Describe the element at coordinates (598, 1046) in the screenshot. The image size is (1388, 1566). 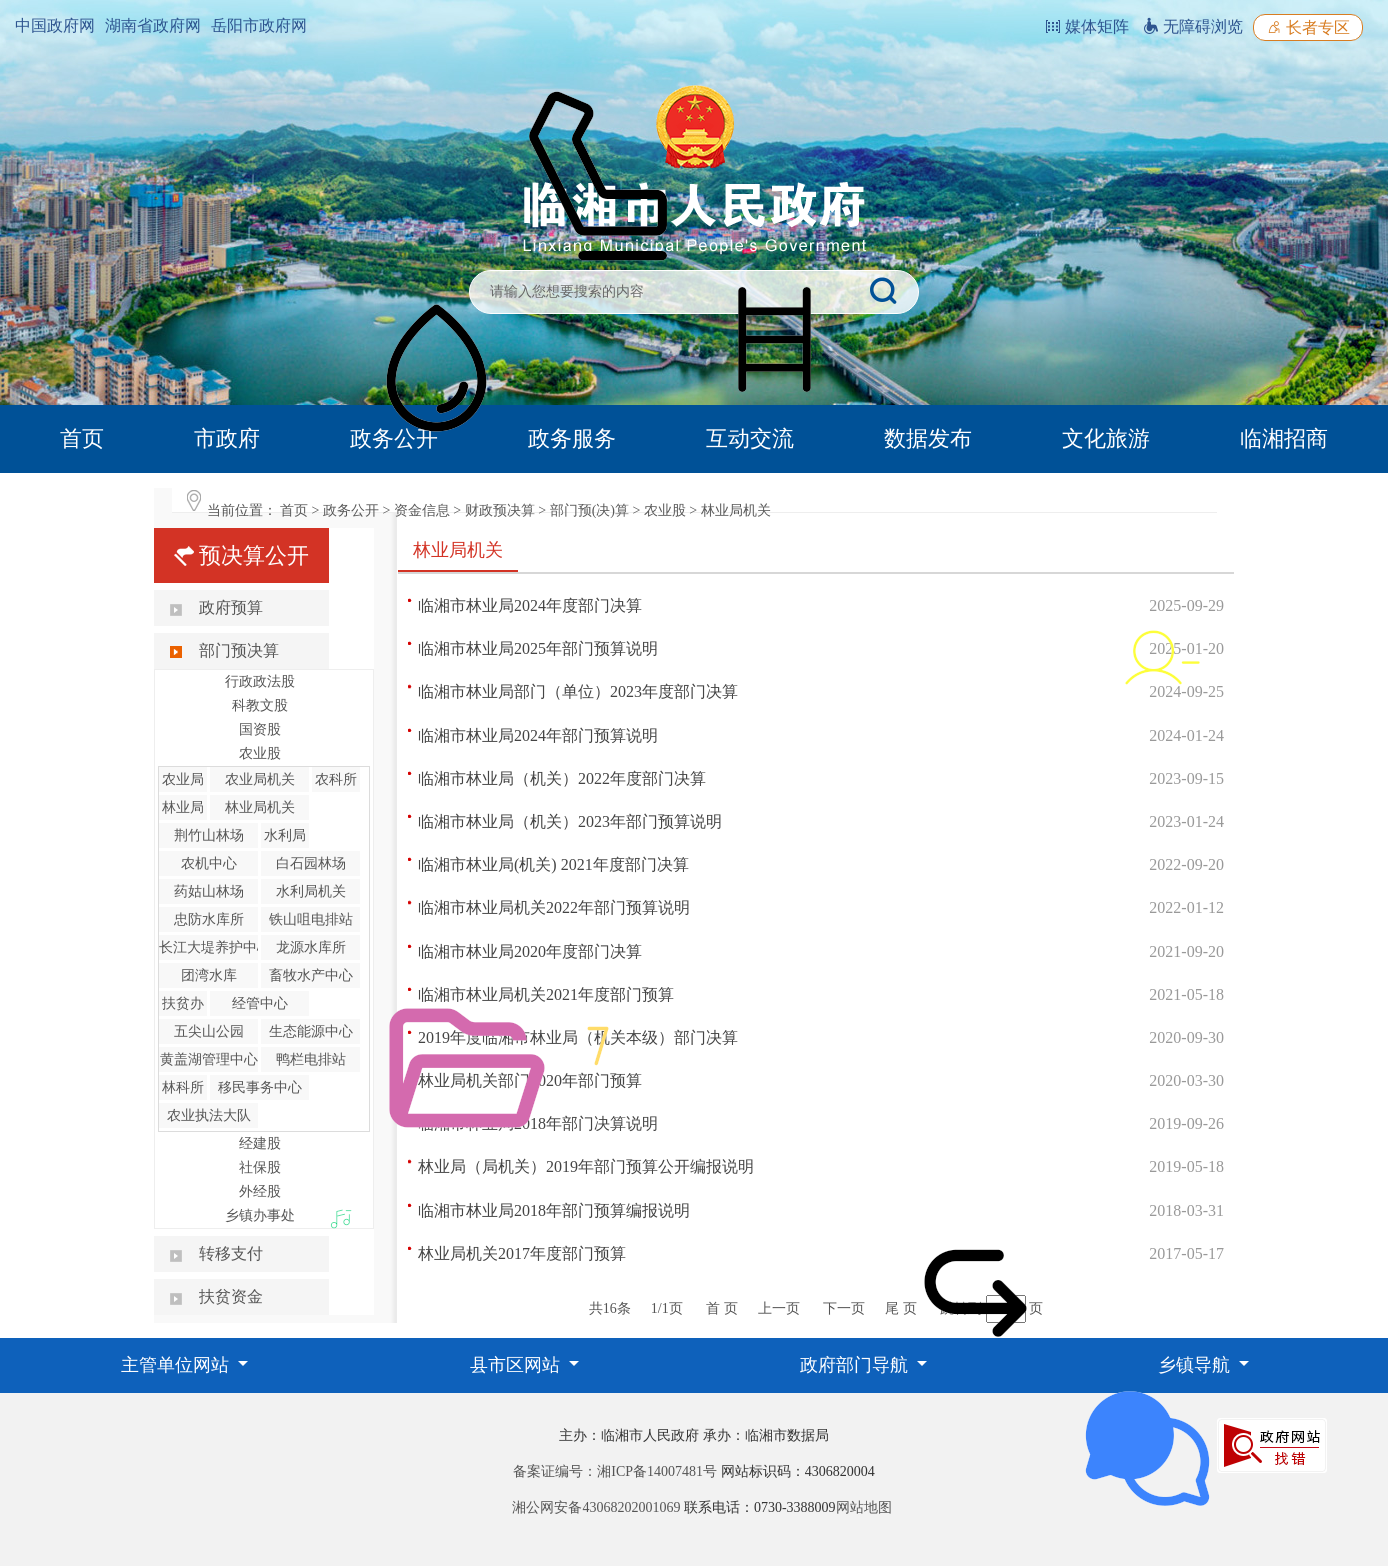
I see `indicates the number seven in a list or sequence` at that location.